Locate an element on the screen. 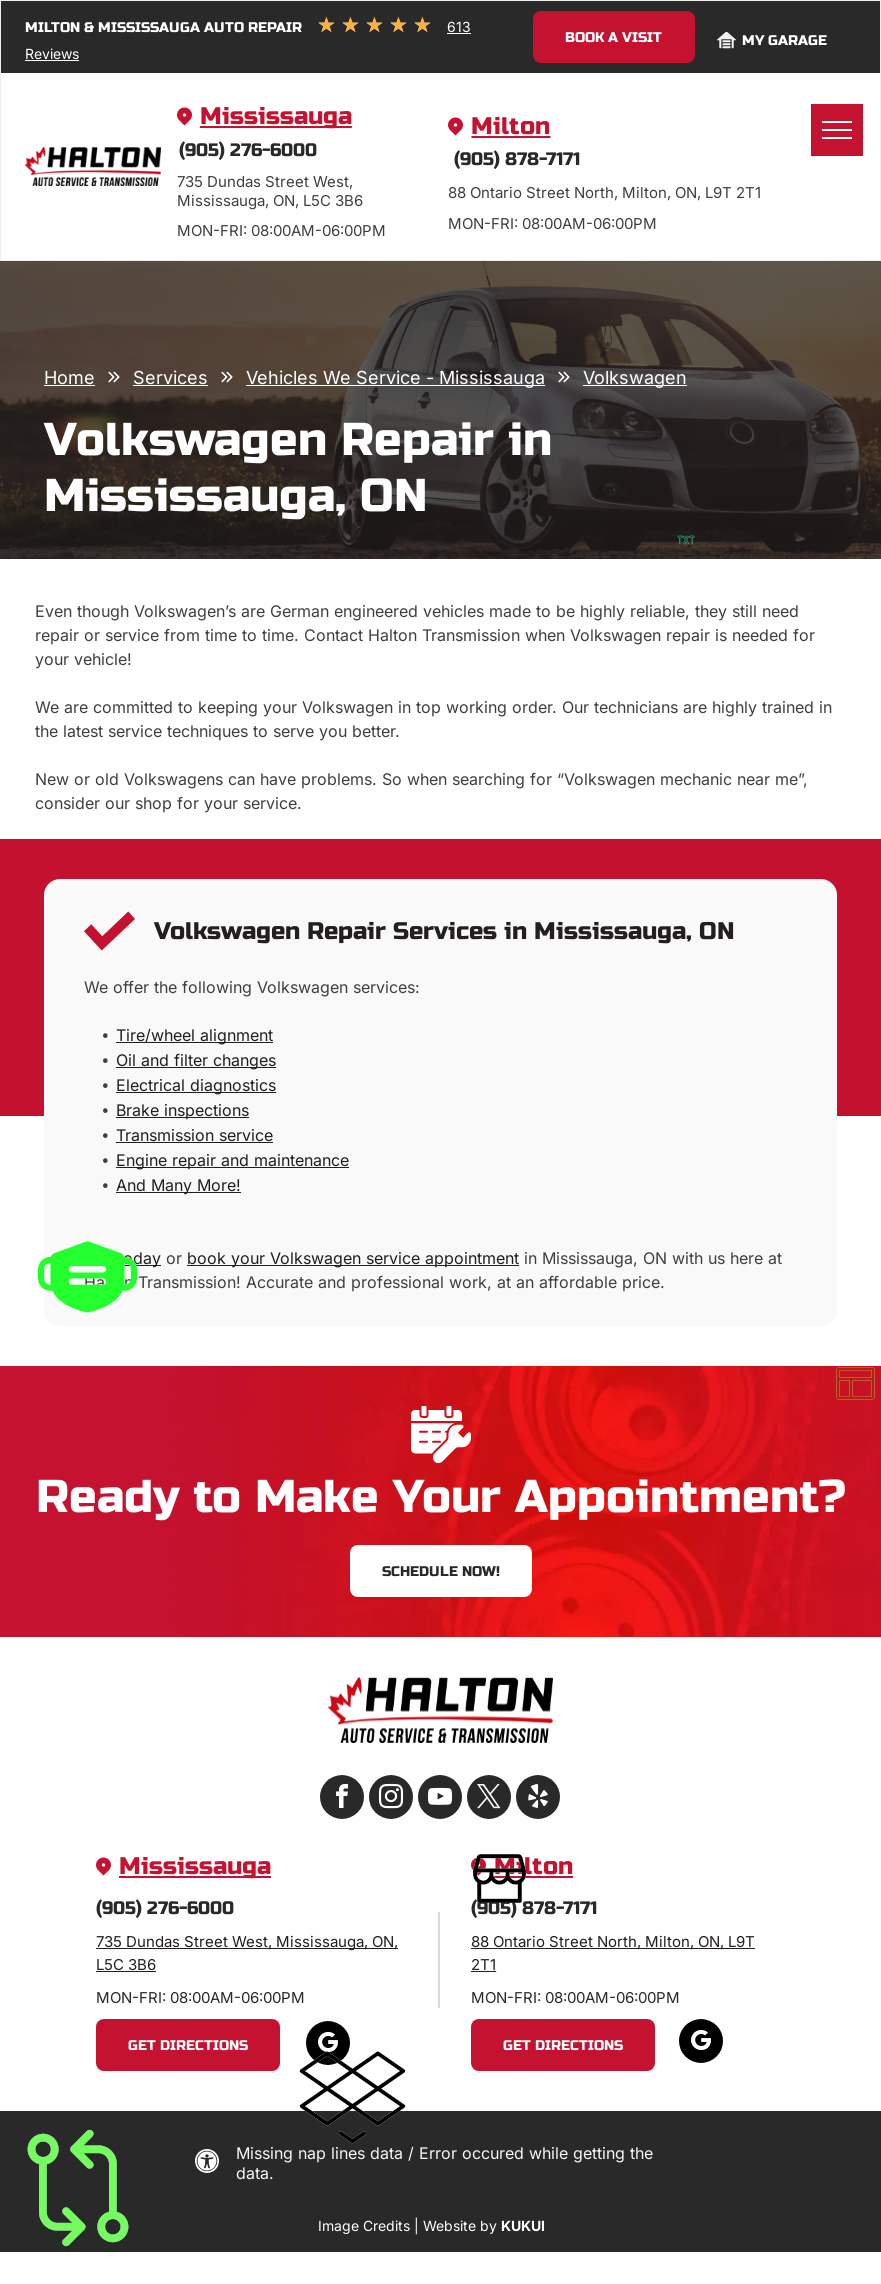  access the online store or marketplace is located at coordinates (499, 1878).